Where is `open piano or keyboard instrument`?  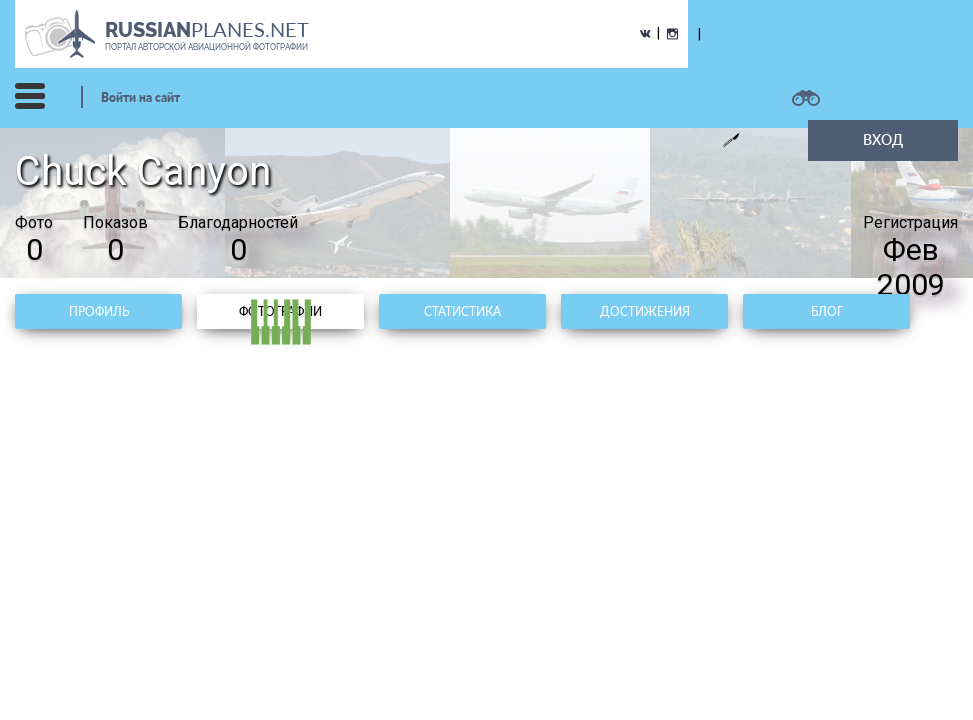 open piano or keyboard instrument is located at coordinates (281, 322).